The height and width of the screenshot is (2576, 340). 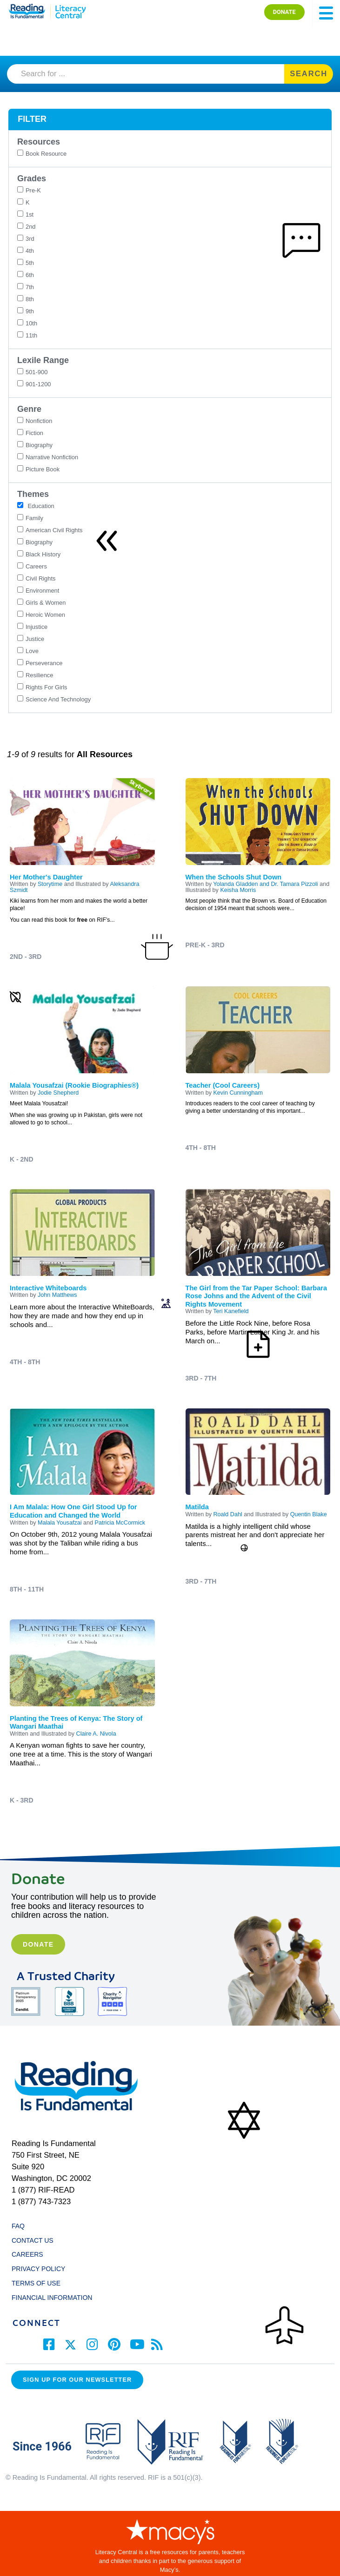 I want to click on enable airplane mode, so click(x=284, y=2325).